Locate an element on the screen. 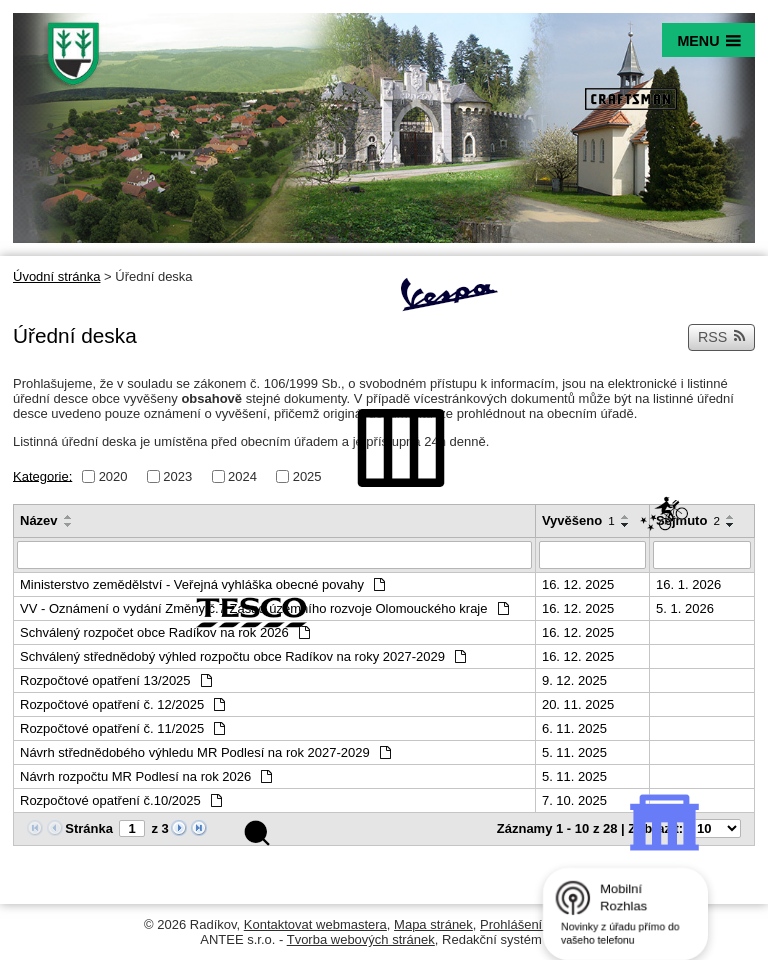 Image resolution: width=768 pixels, height=960 pixels. switch to kanban board view is located at coordinates (401, 448).